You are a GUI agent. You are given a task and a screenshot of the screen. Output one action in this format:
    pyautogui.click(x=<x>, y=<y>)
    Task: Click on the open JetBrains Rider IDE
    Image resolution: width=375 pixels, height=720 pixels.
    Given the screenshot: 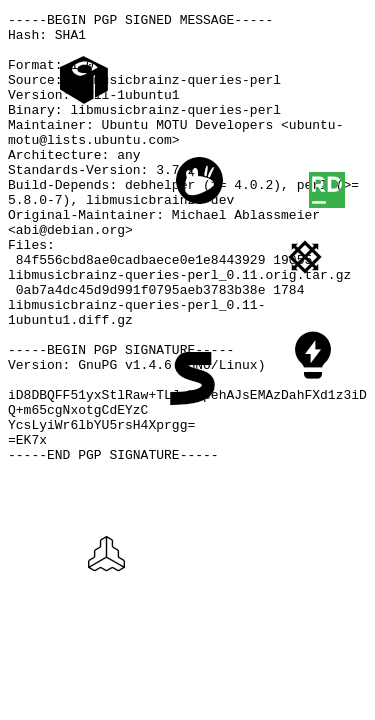 What is the action you would take?
    pyautogui.click(x=327, y=190)
    